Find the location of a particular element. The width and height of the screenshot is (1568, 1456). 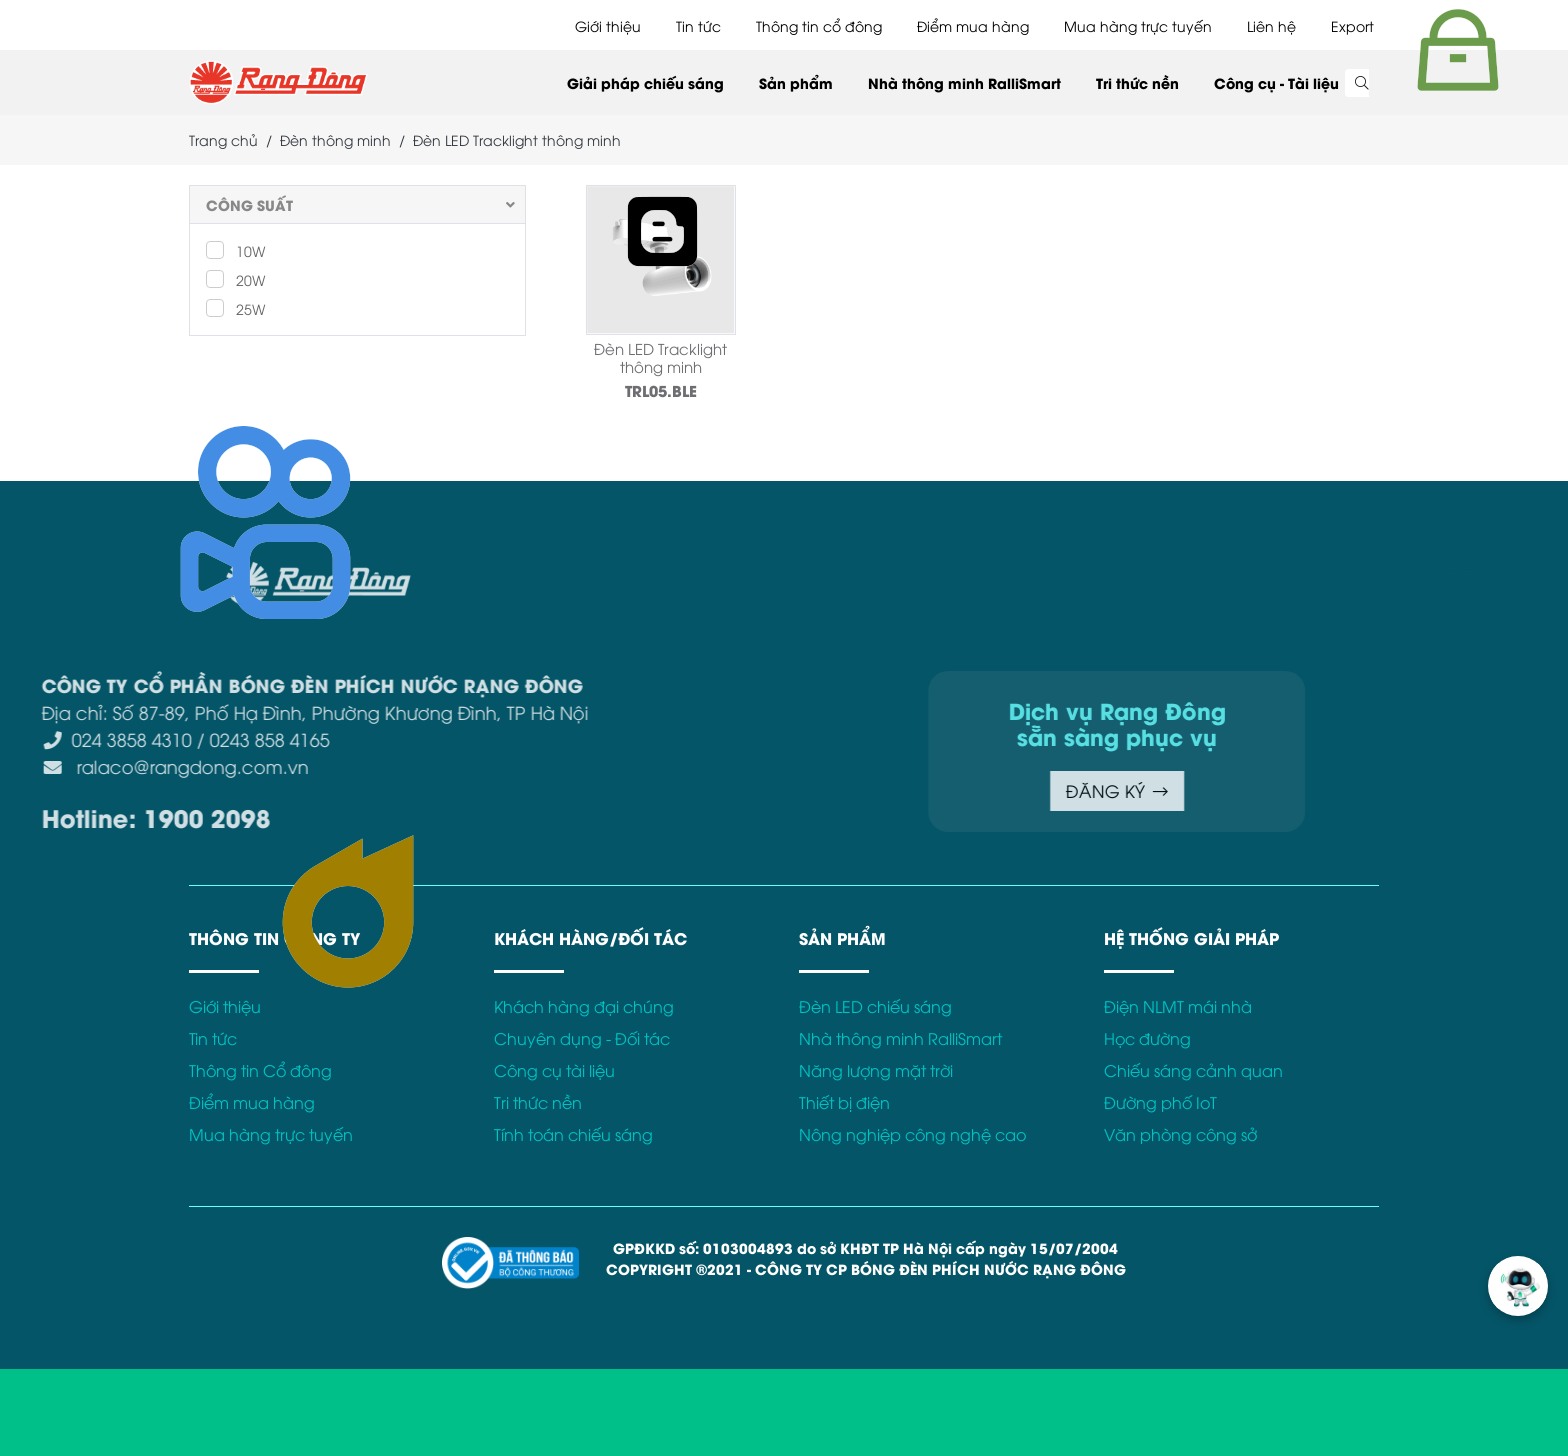

meteor or comet indicator for weather events is located at coordinates (348, 915).